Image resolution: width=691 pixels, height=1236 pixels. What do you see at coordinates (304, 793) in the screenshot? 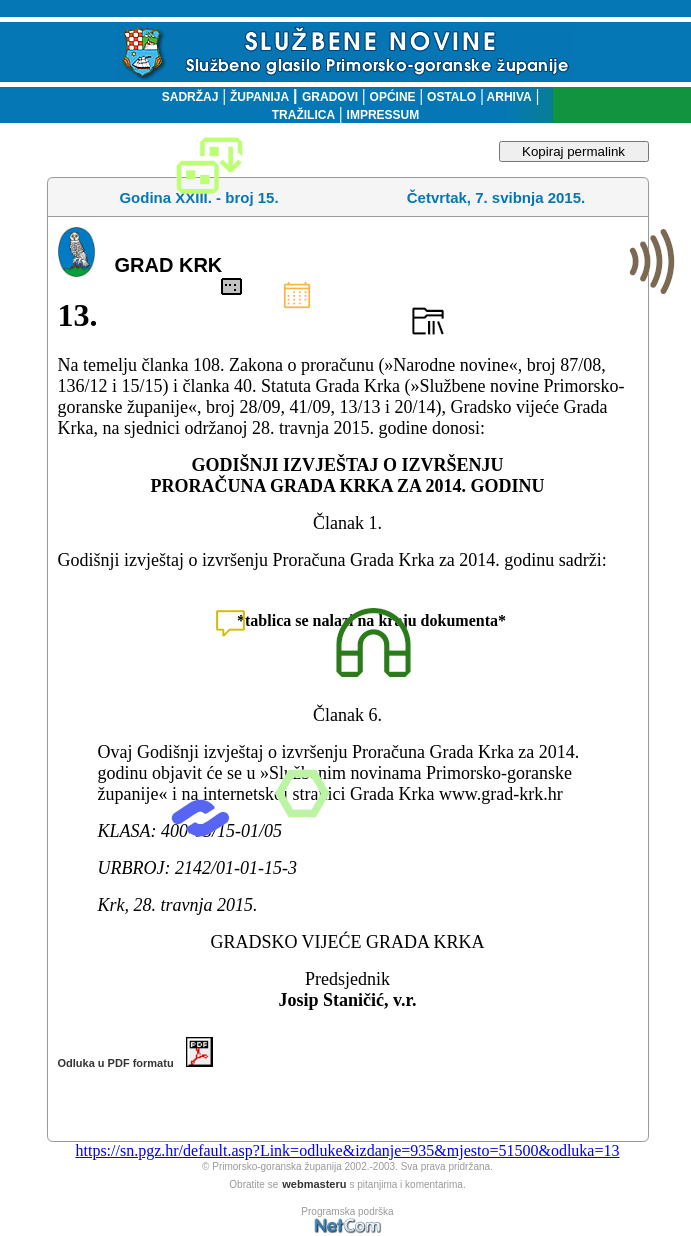
I see `unverified data breakpoint in debug mode` at bounding box center [304, 793].